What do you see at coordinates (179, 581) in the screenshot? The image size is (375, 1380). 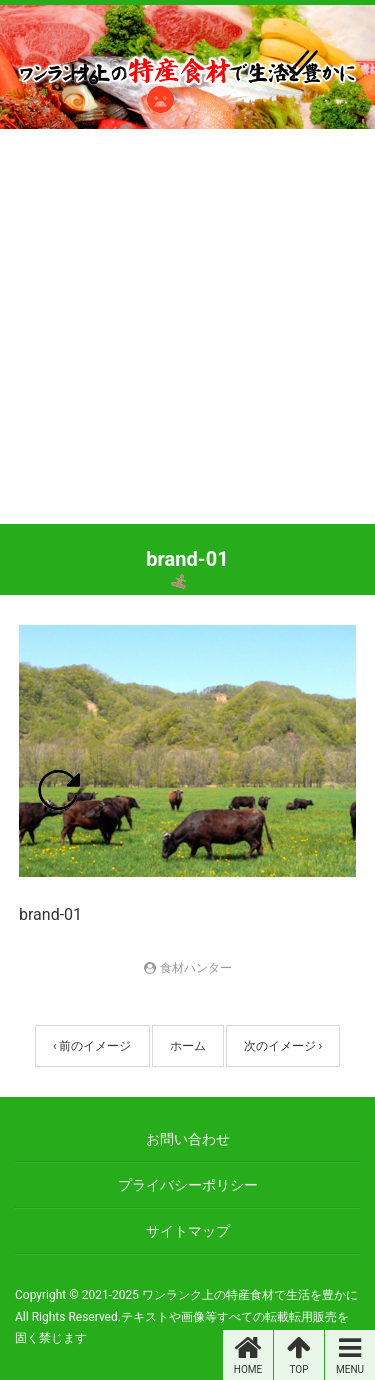 I see `access snowboarding or winter sports features` at bounding box center [179, 581].